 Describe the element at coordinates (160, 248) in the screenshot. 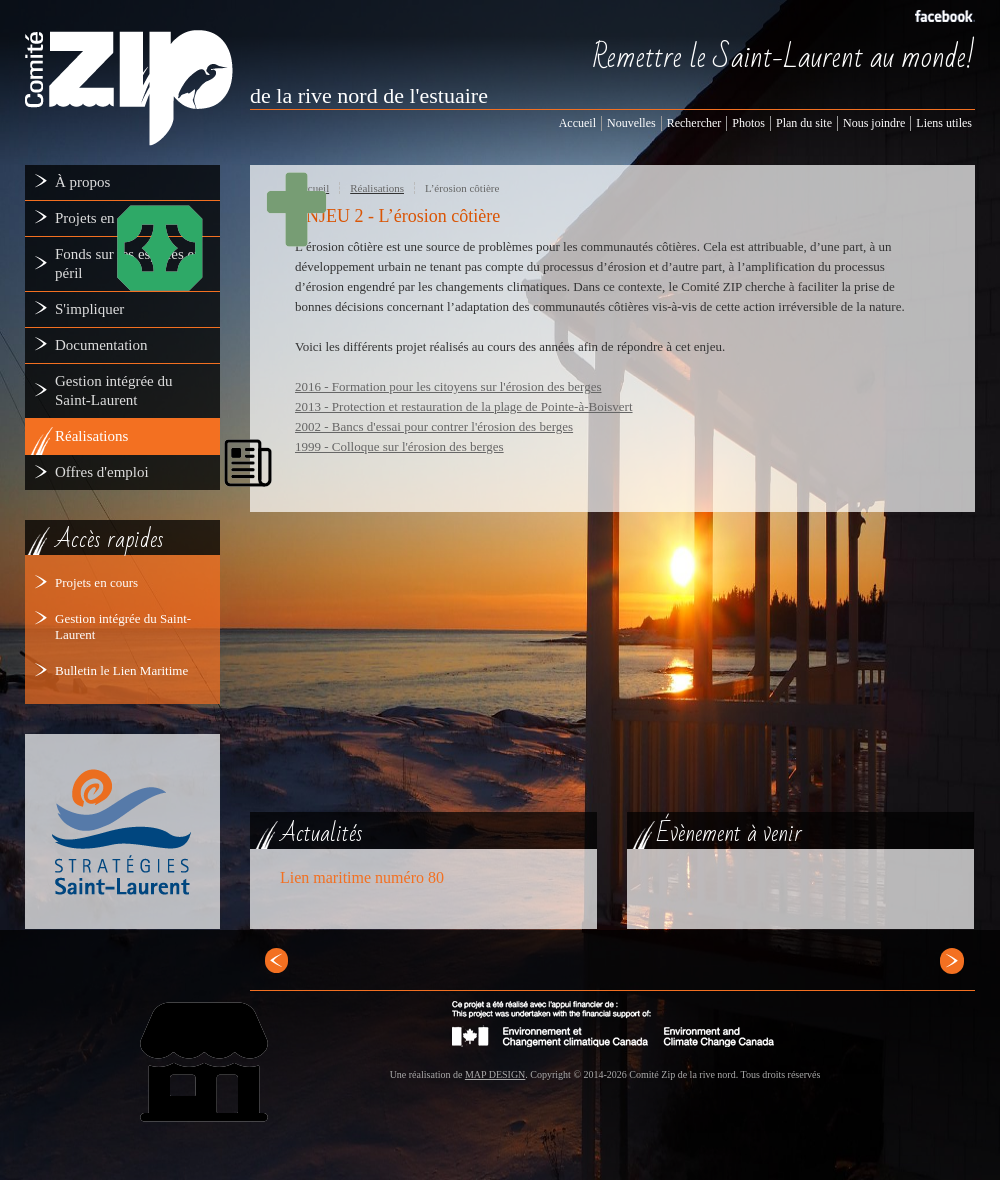

I see `indicates active developer badge status on Discord` at that location.